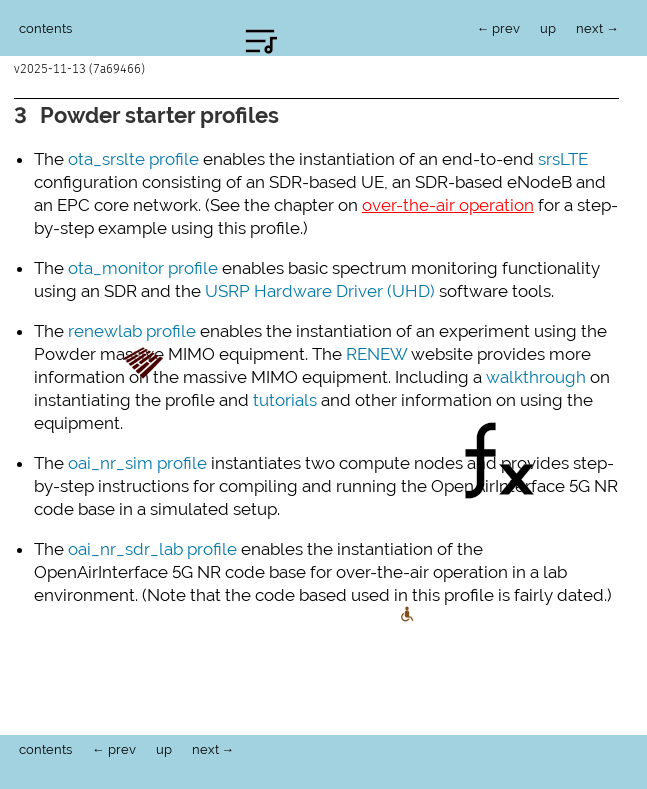  I want to click on Apache Parquet logo, so click(143, 363).